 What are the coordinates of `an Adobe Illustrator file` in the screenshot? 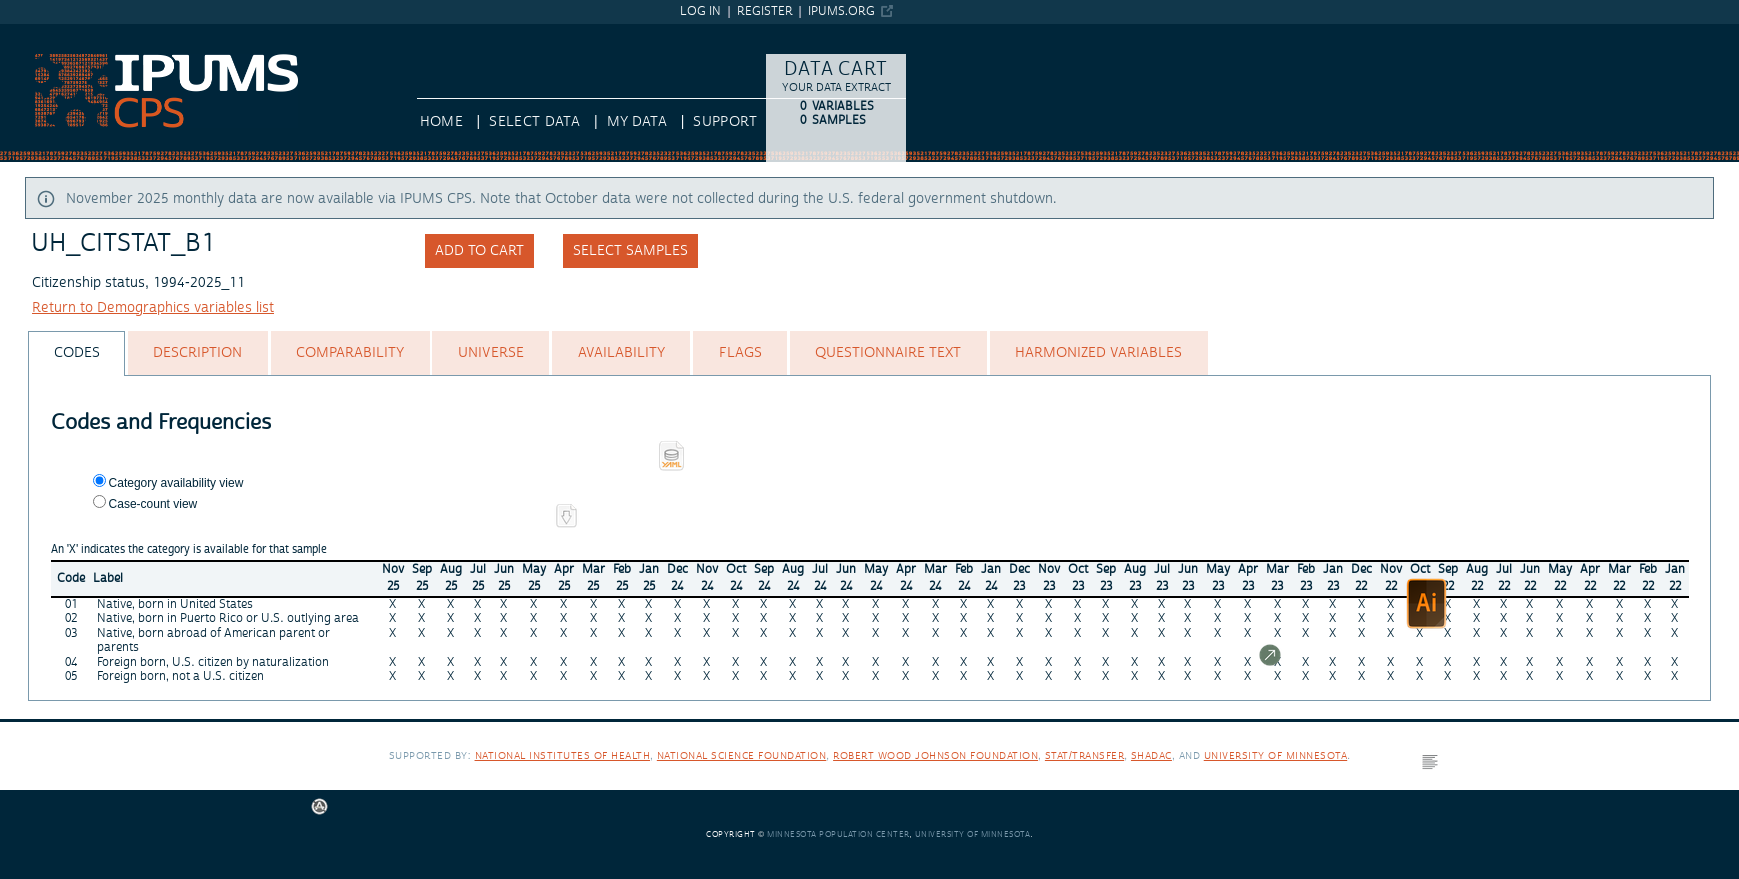 It's located at (1426, 603).